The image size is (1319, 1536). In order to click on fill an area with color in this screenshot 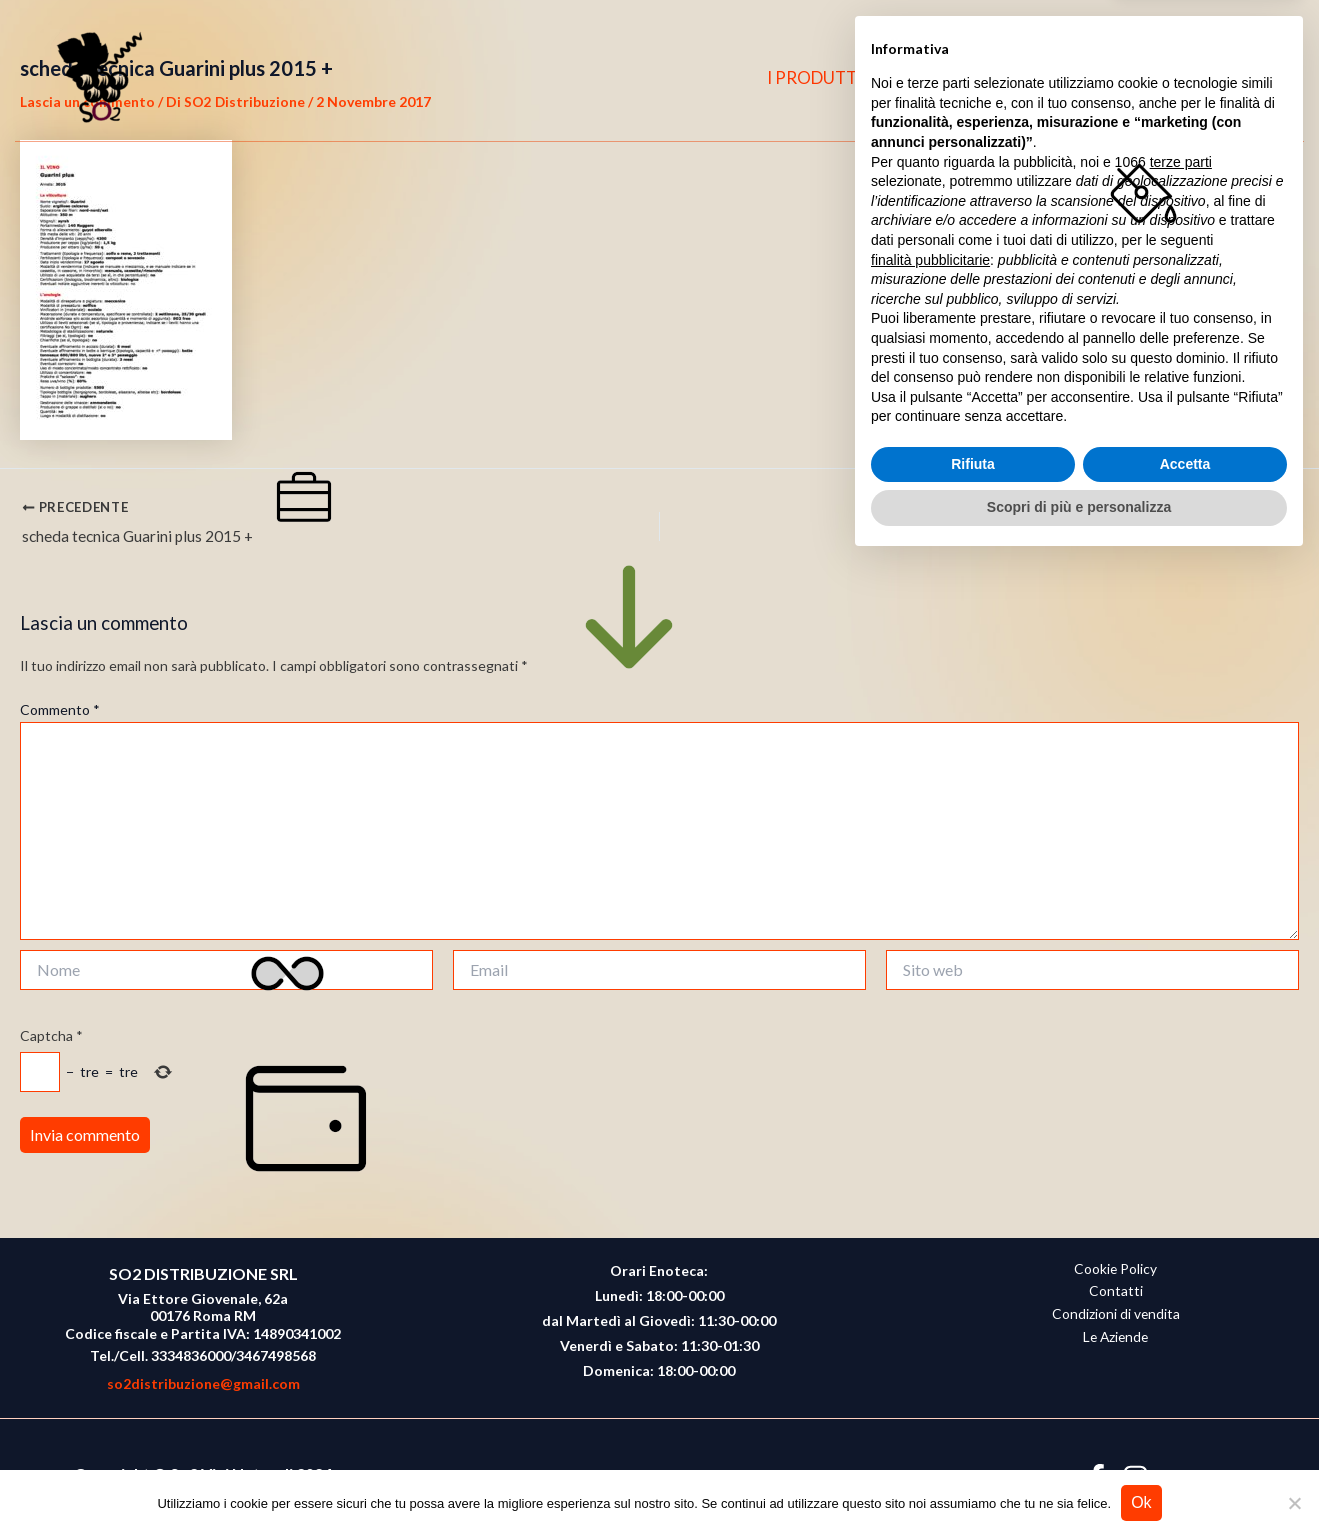, I will do `click(1142, 195)`.